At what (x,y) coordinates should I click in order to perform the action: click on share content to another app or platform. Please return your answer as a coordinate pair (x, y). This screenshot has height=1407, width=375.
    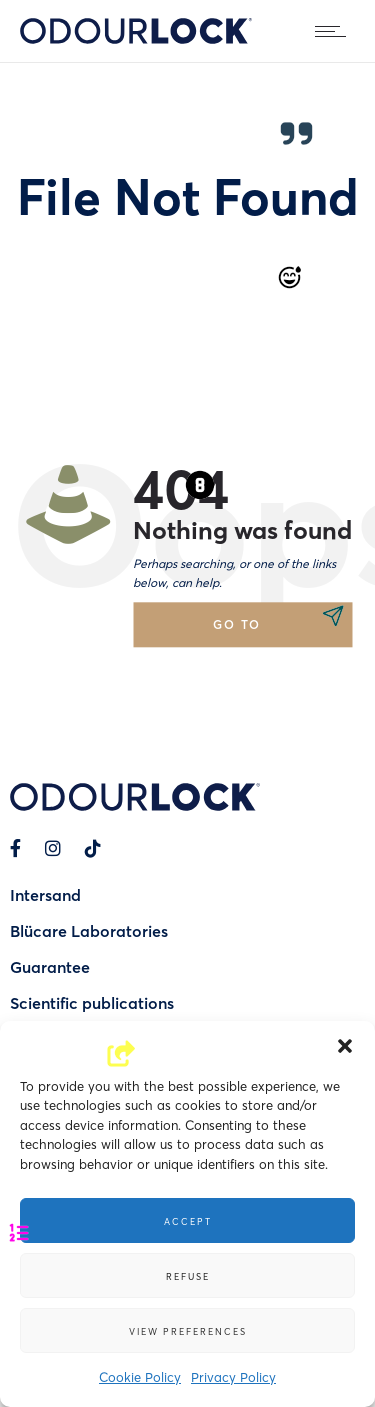
    Looking at the image, I should click on (120, 1053).